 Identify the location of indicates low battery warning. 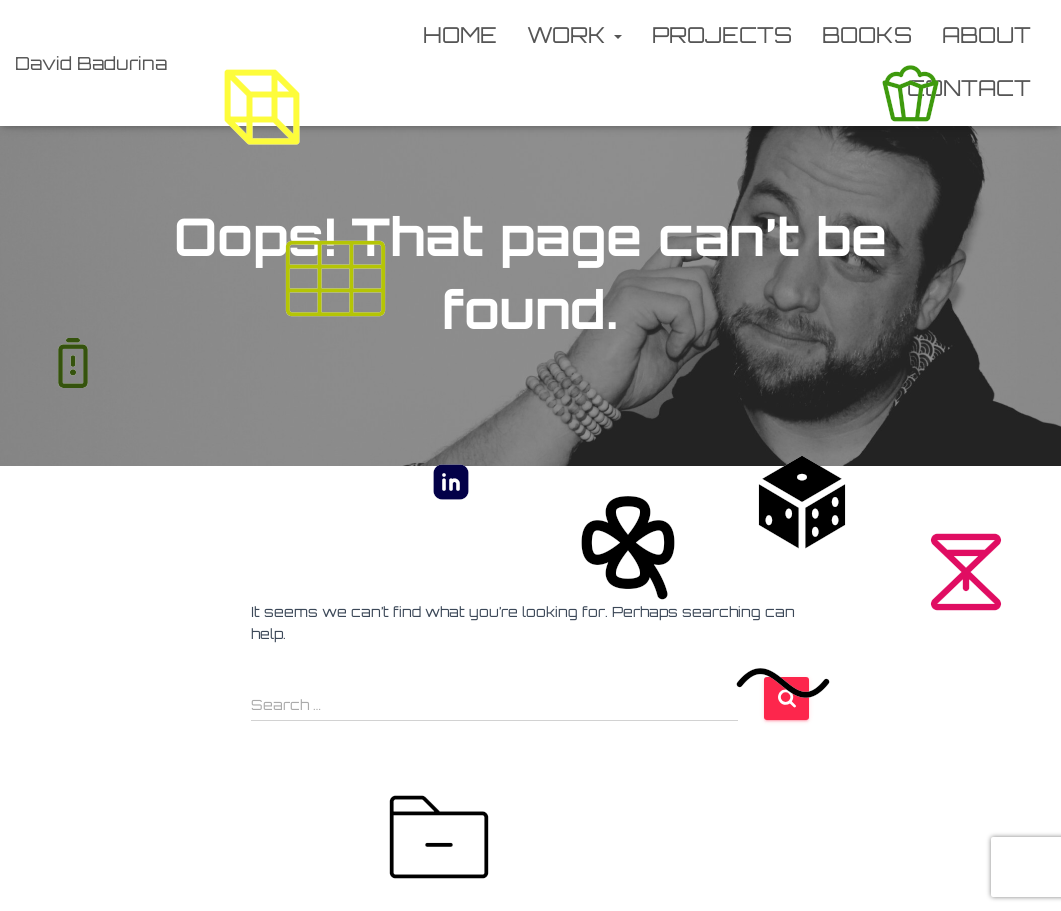
(73, 363).